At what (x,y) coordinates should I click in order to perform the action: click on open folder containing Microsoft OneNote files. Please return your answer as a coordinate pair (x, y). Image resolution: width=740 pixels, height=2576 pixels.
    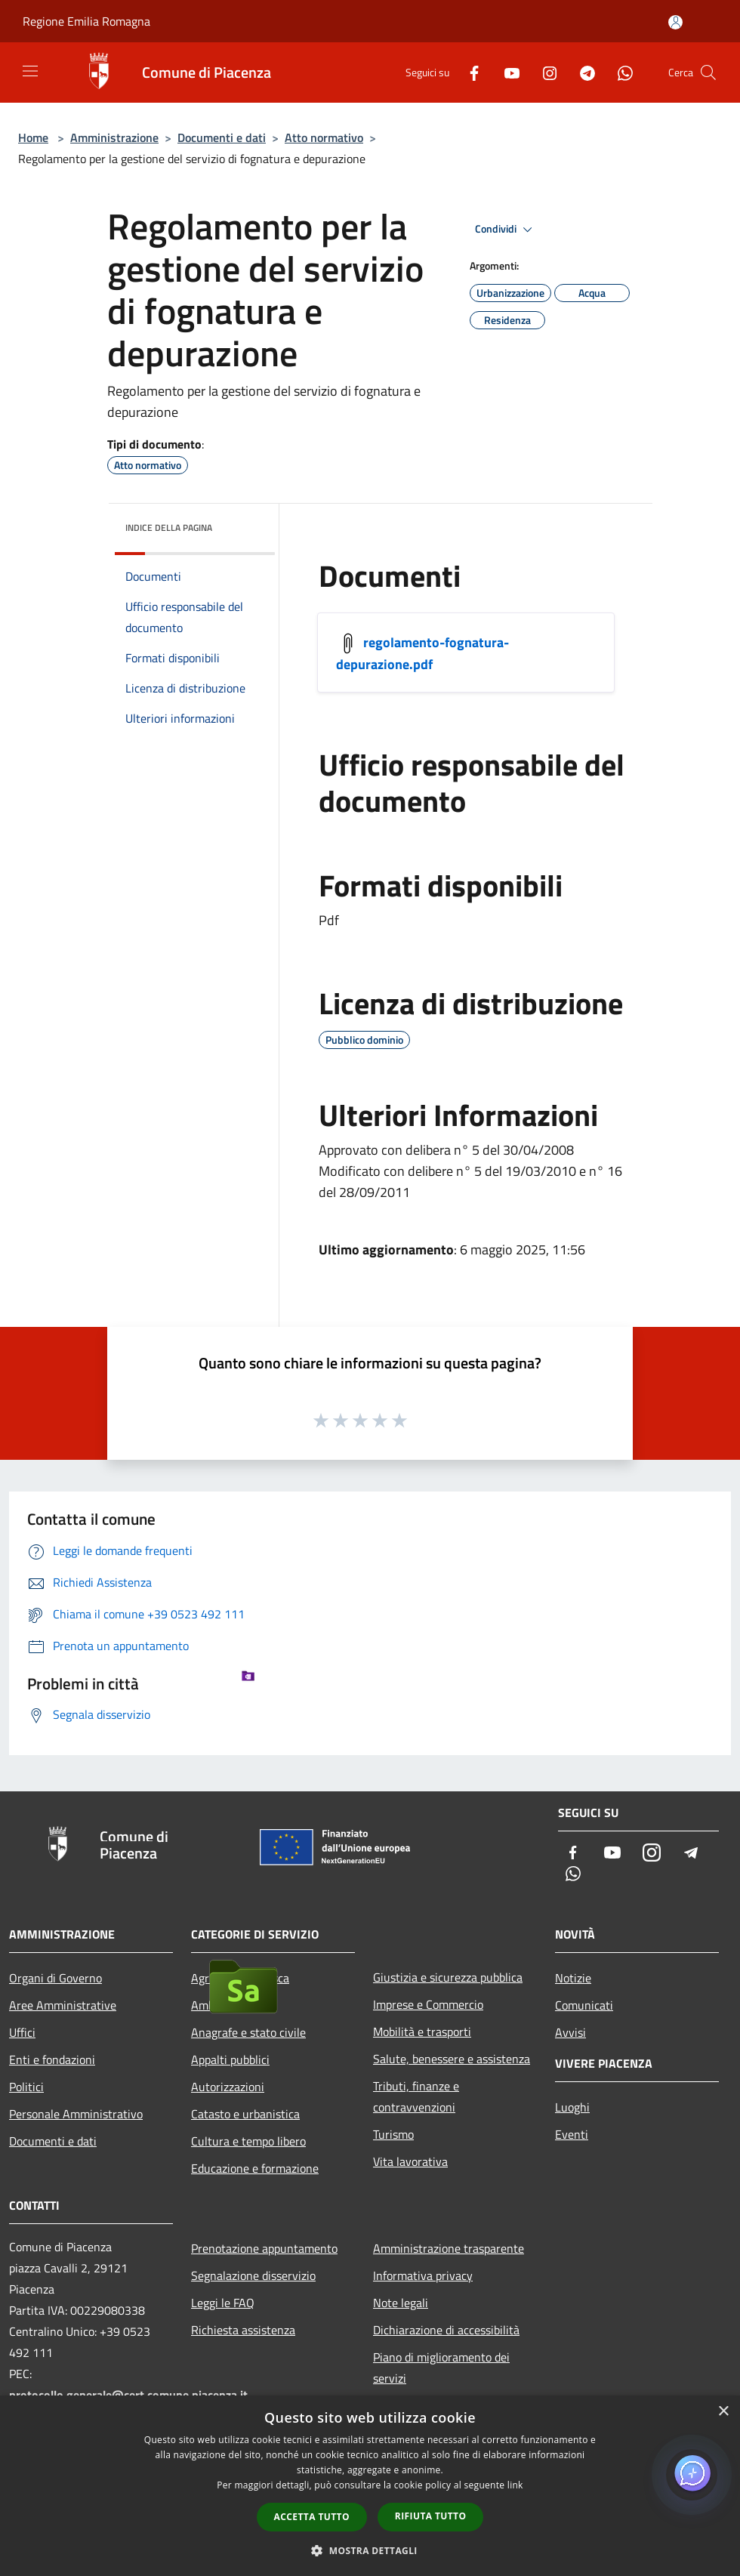
    Looking at the image, I should click on (248, 1676).